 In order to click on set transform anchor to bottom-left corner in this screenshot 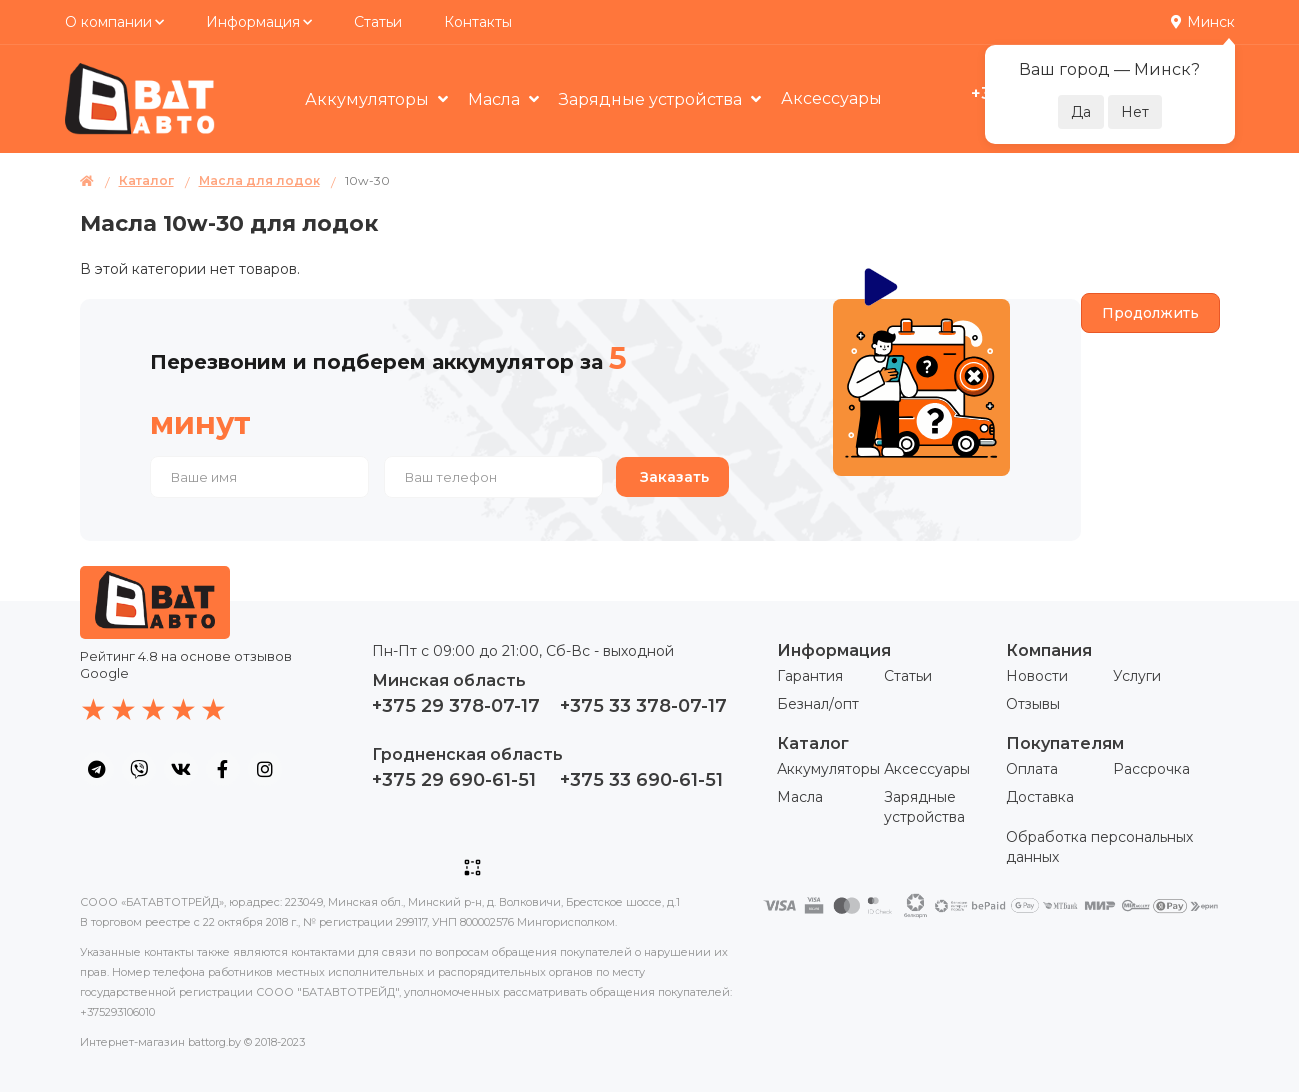, I will do `click(472, 867)`.